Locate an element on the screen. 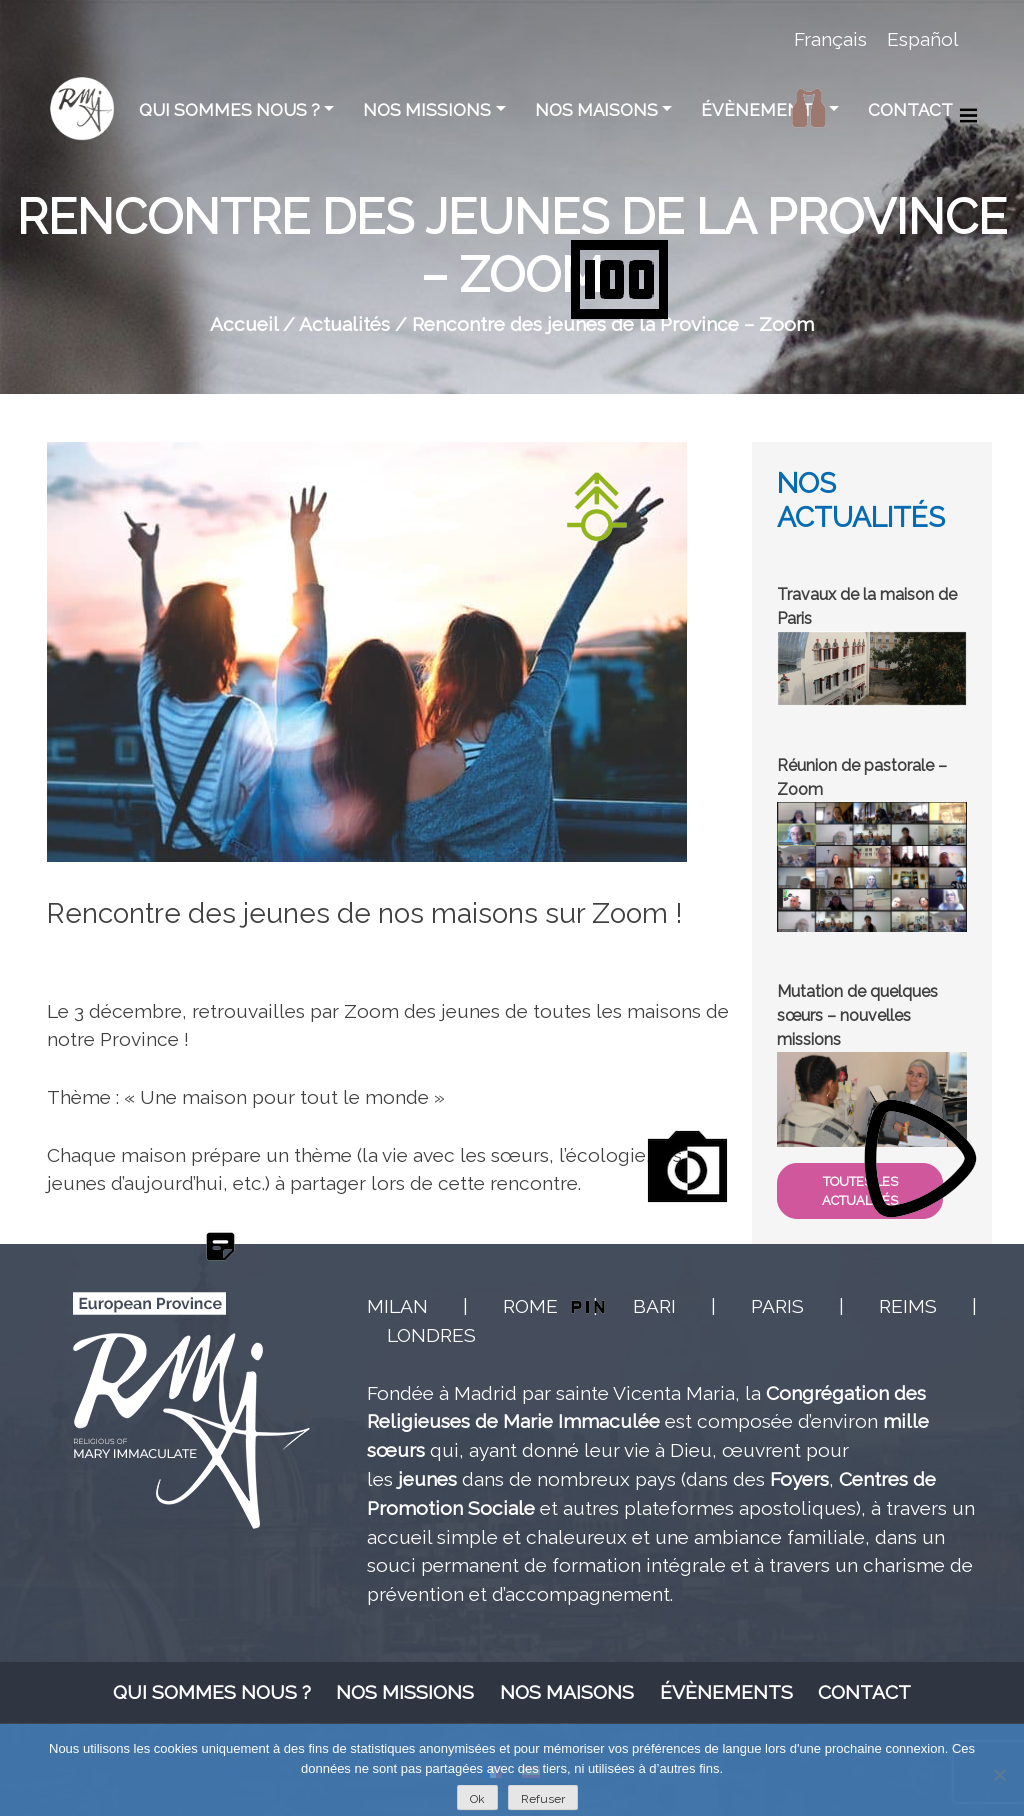 This screenshot has height=1816, width=1024. view currency or monetary information is located at coordinates (619, 279).